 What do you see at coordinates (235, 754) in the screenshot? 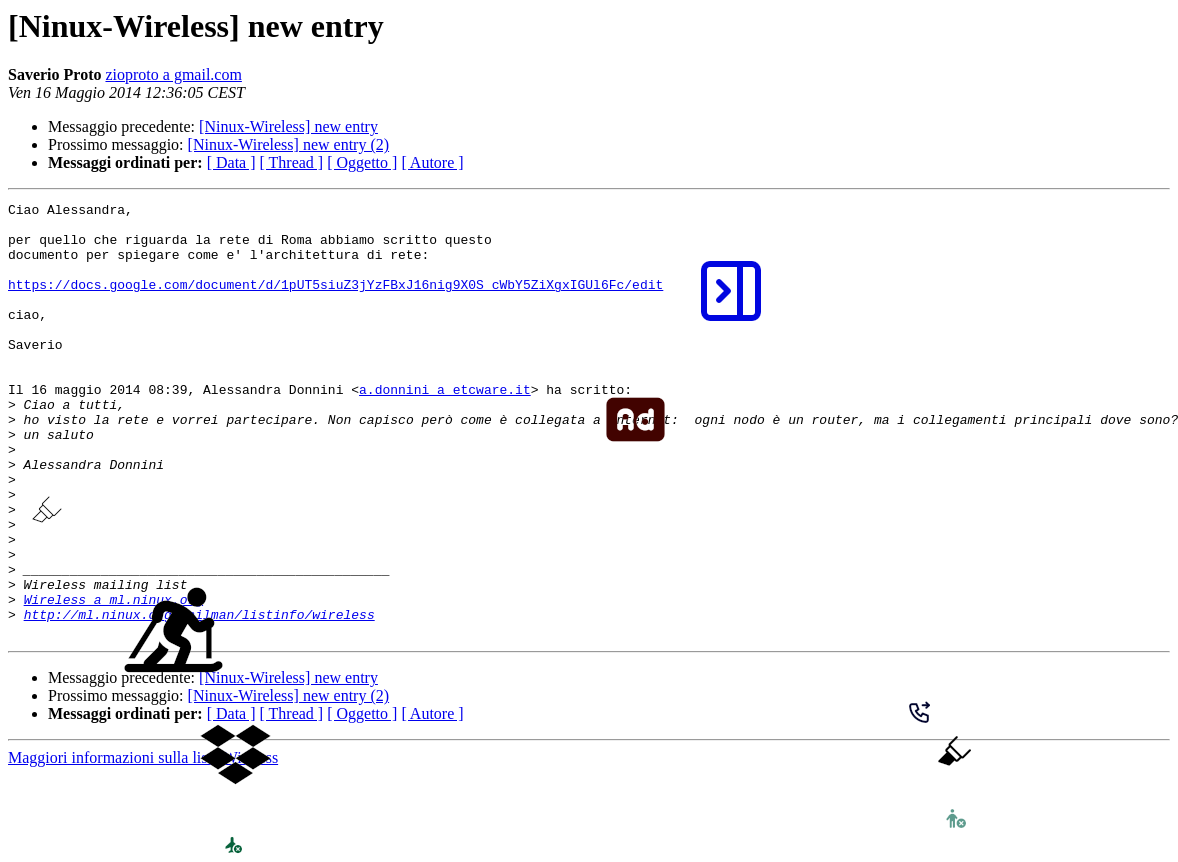
I see `open Dropbox cloud storage` at bounding box center [235, 754].